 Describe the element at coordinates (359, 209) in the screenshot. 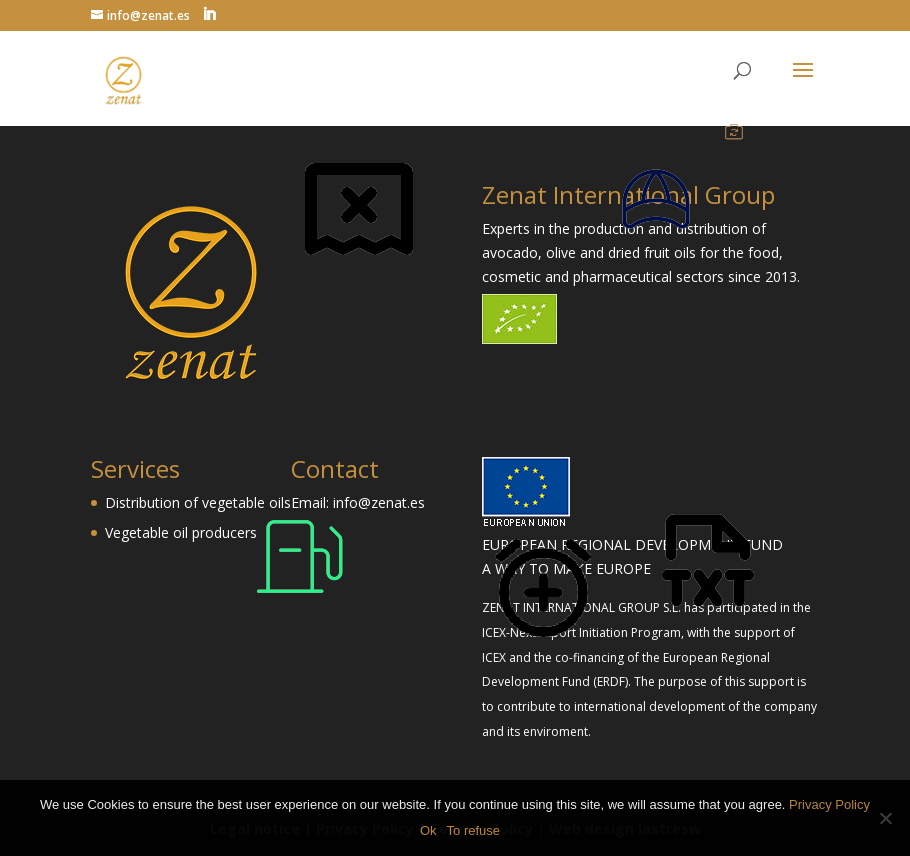

I see `cancel or void a receipt` at that location.